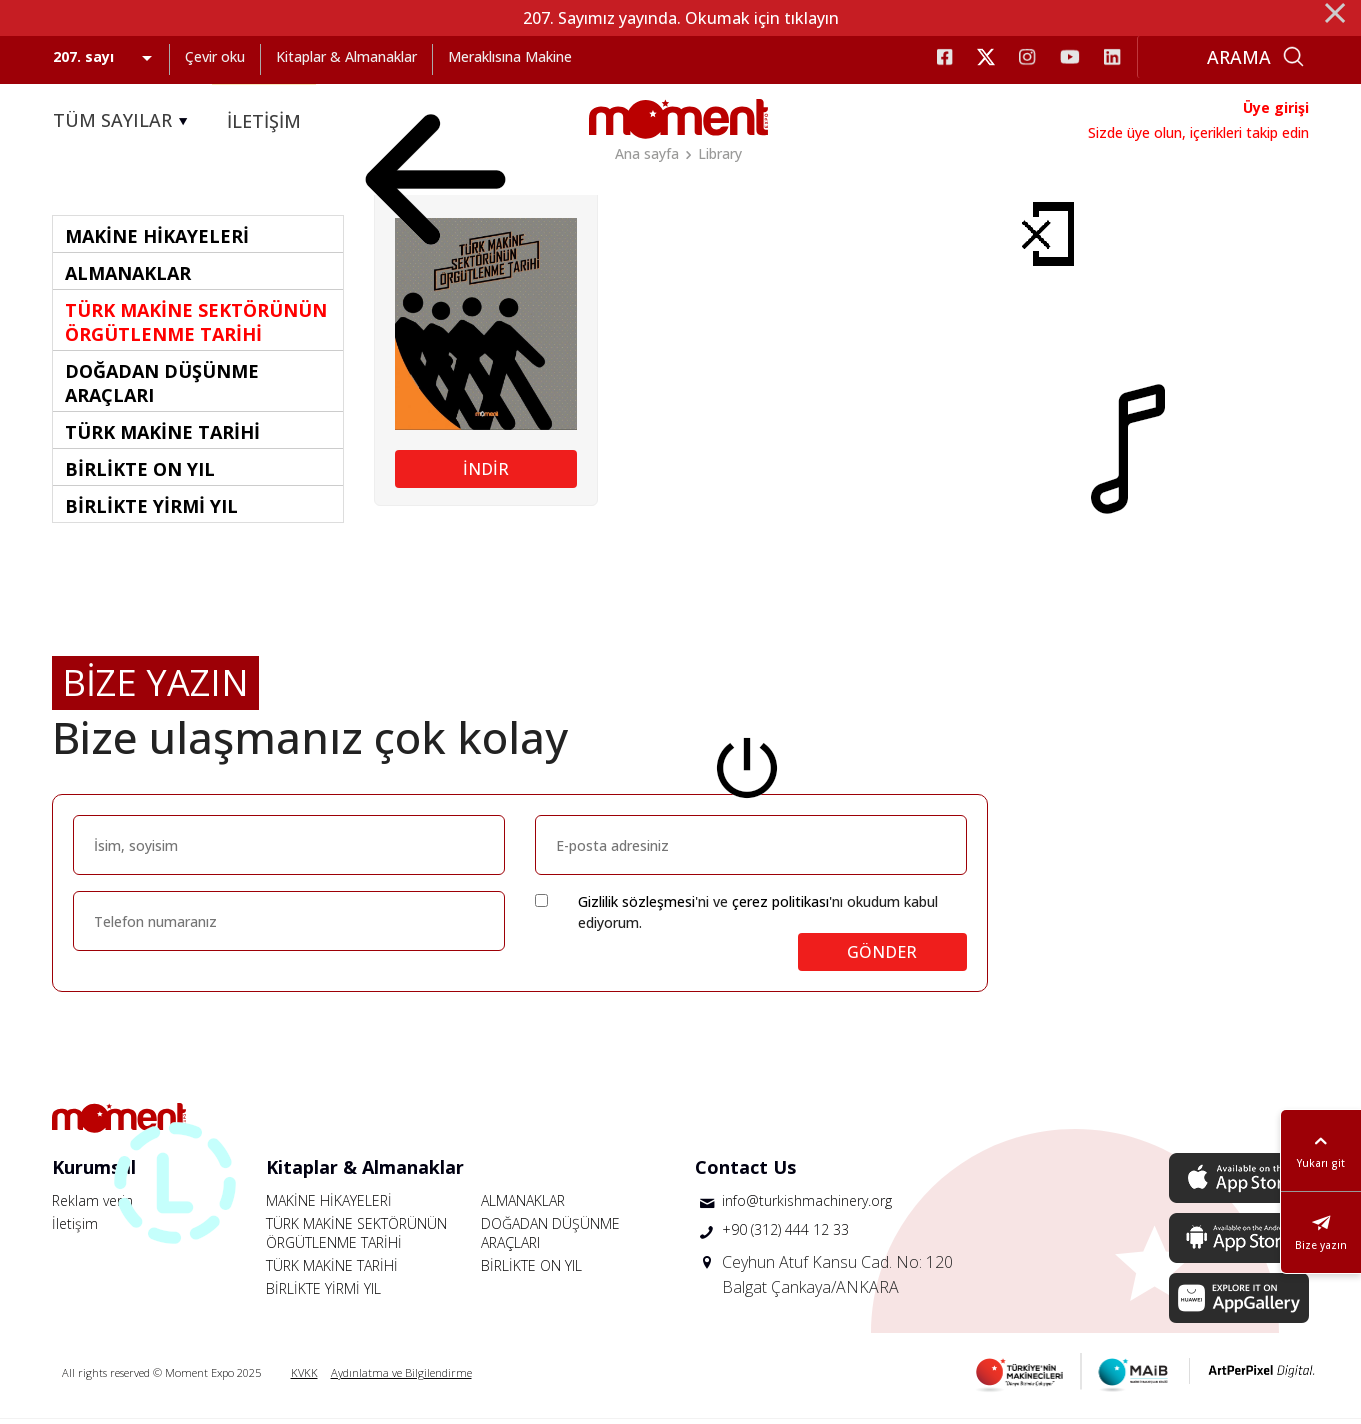 This screenshot has width=1361, height=1424. Describe the element at coordinates (435, 179) in the screenshot. I see `go back to the previous screen` at that location.